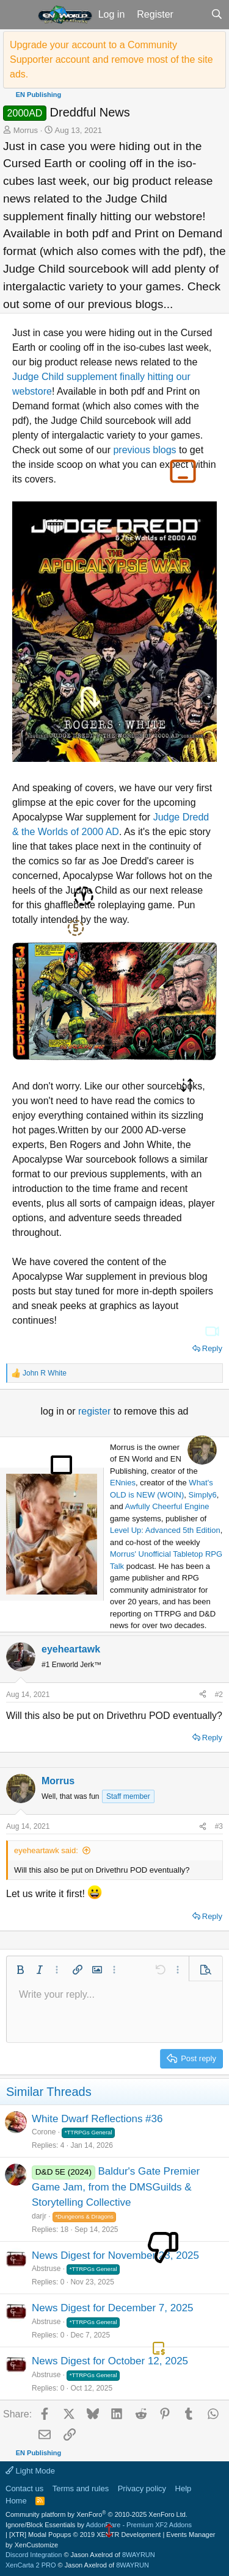 The height and width of the screenshot is (2576, 229). What do you see at coordinates (84, 896) in the screenshot?
I see `indicates a pending or in-progress status for item Y` at bounding box center [84, 896].